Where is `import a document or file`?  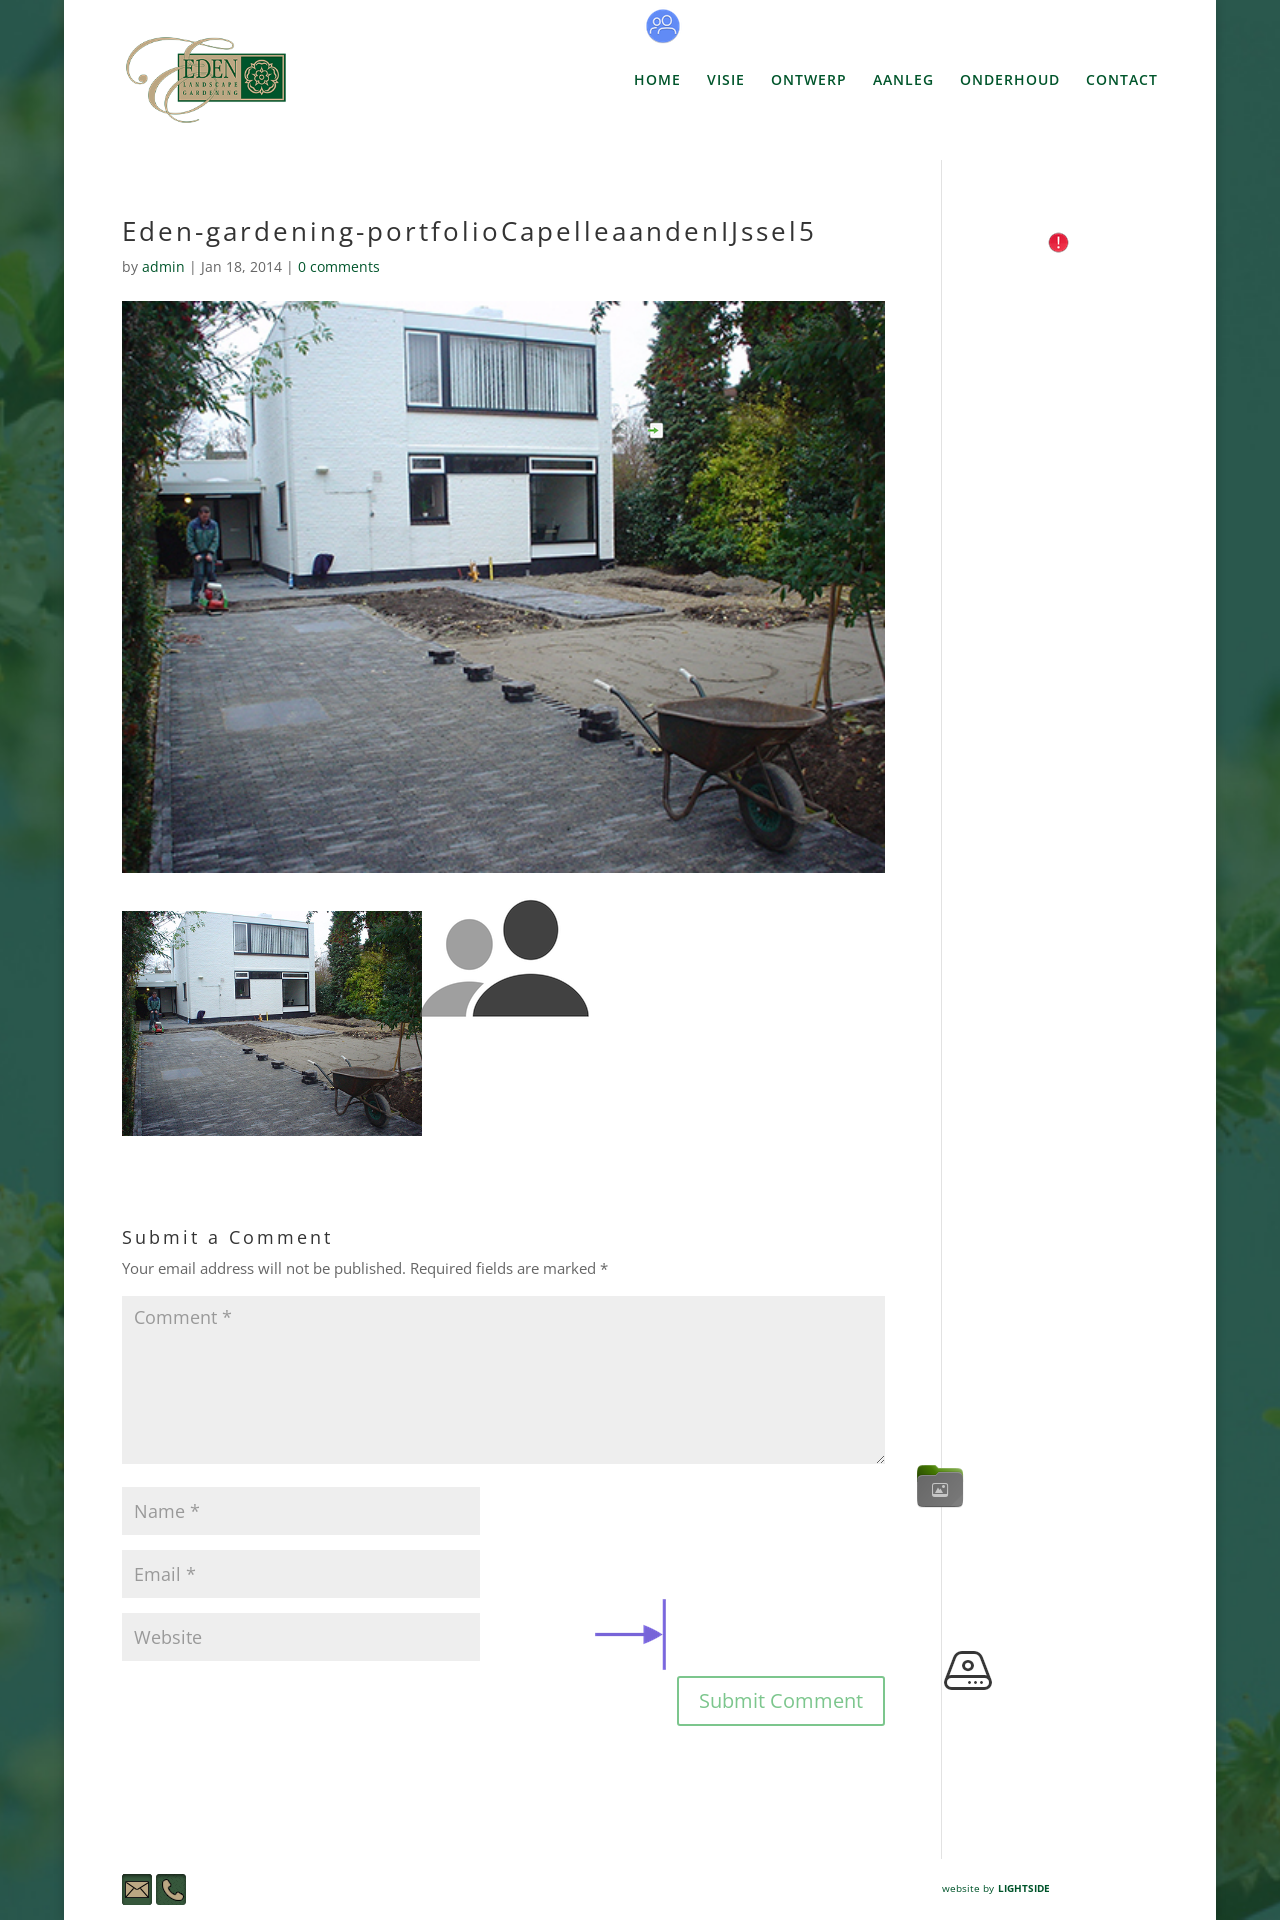
import a document or file is located at coordinates (656, 430).